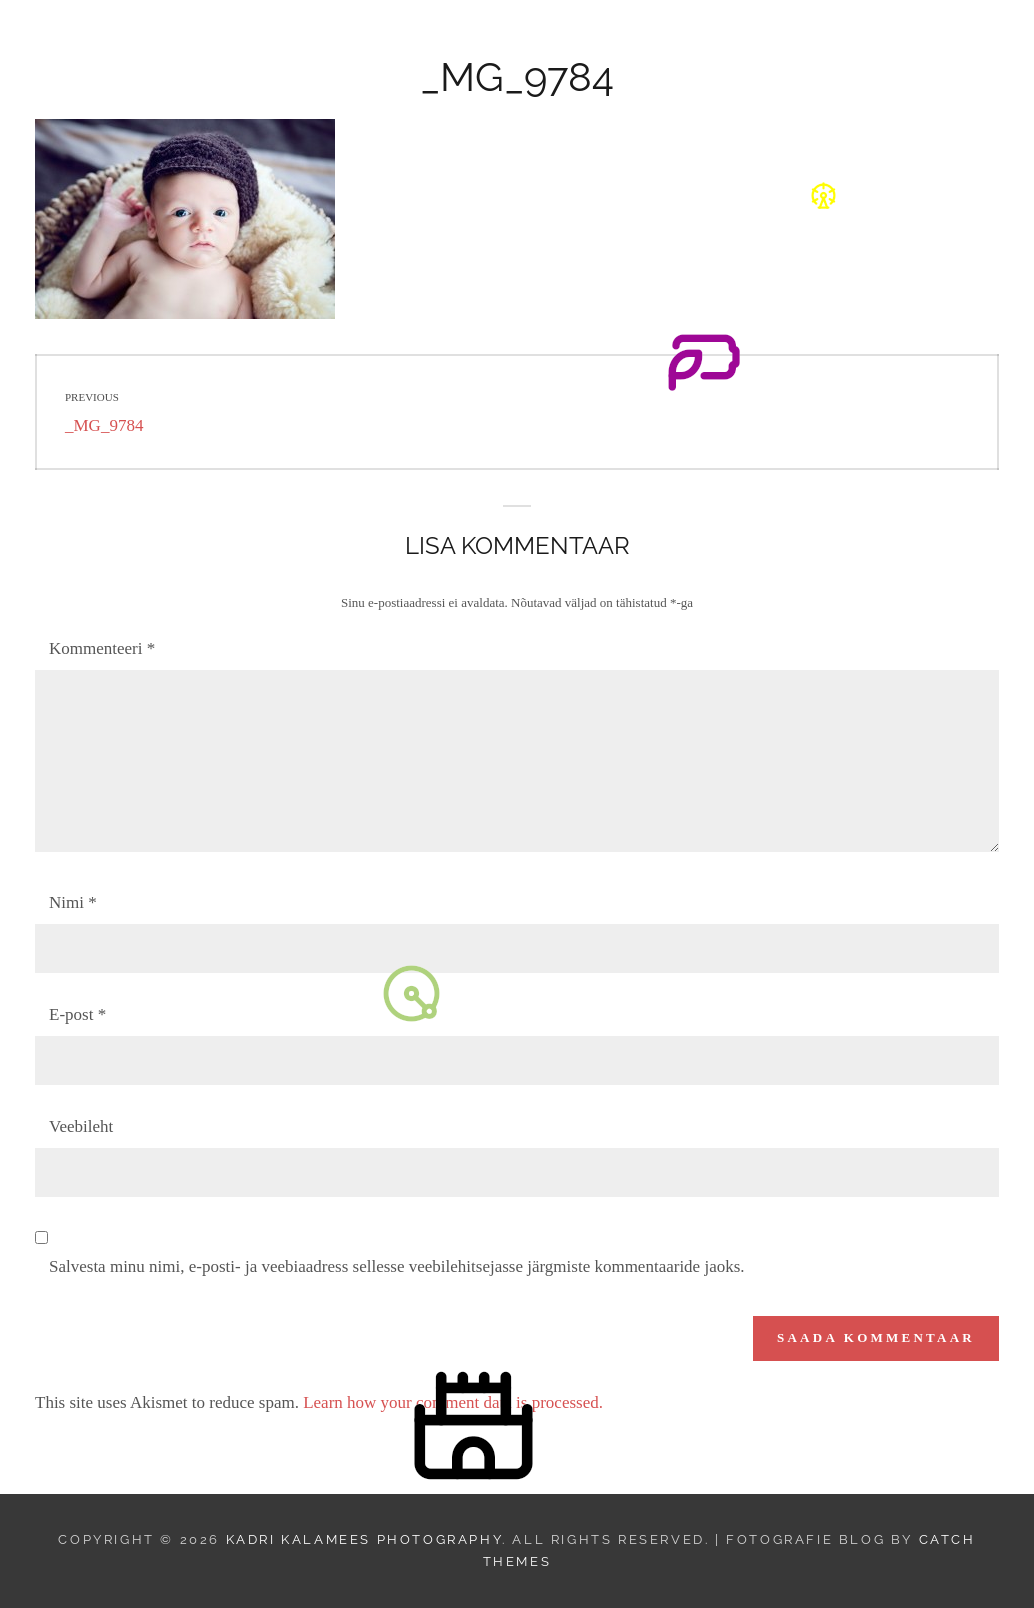  I want to click on view amusement park or carnival attractions, so click(823, 195).